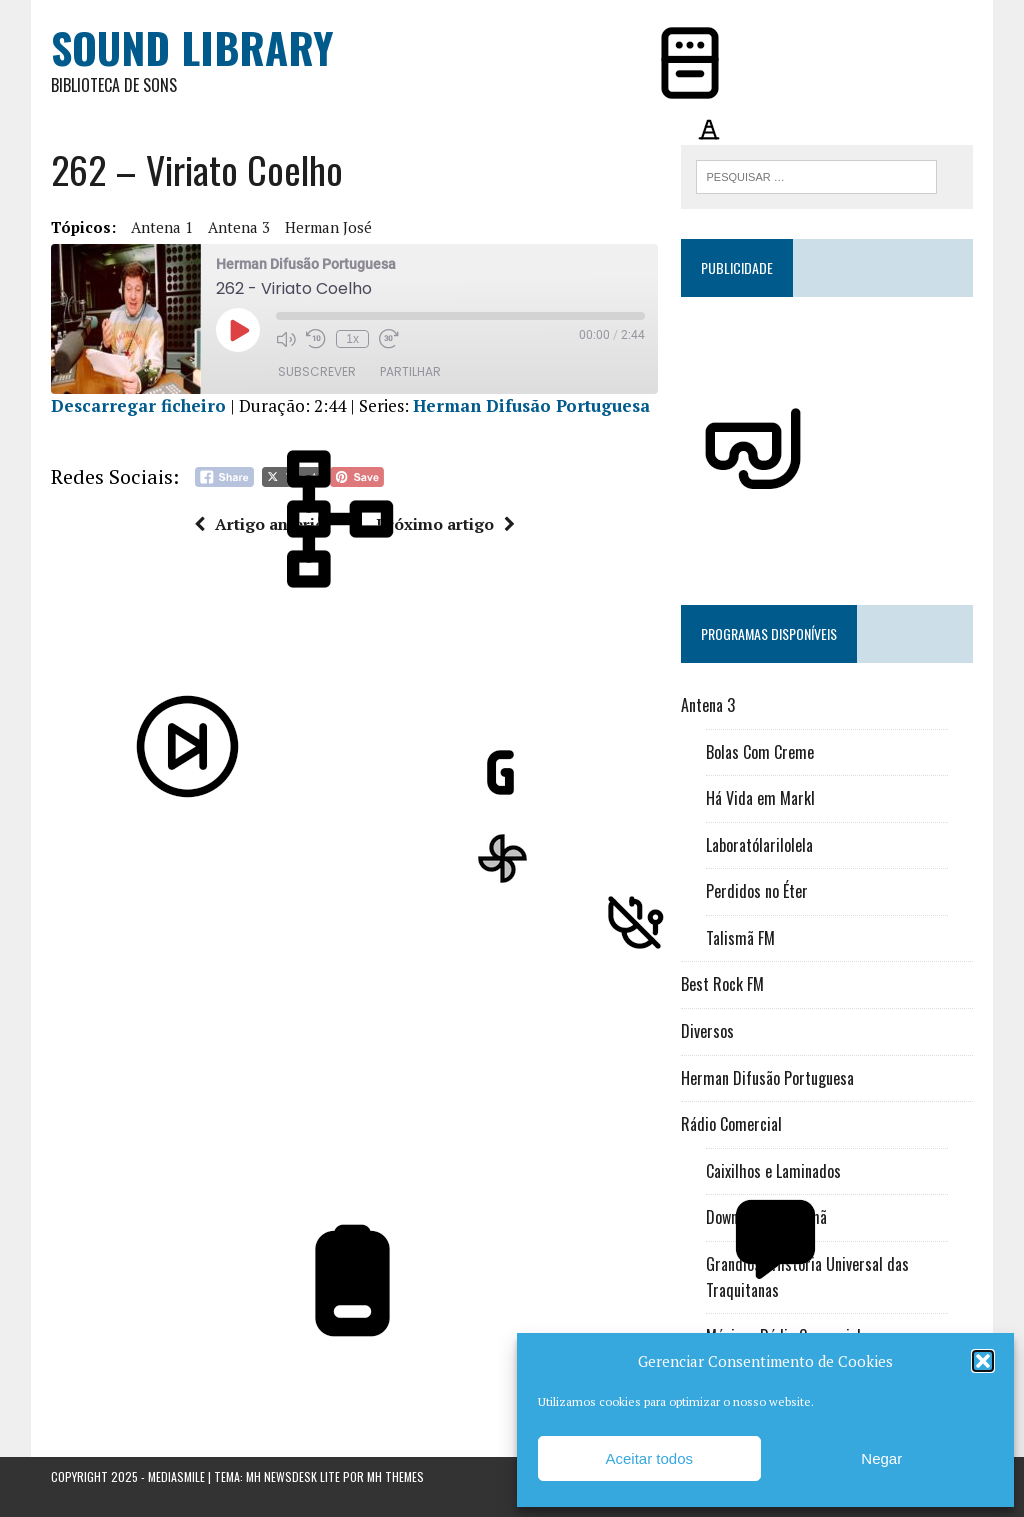 The height and width of the screenshot is (1517, 1024). What do you see at coordinates (500, 772) in the screenshot?
I see `indicates GPRS/2G network connection` at bounding box center [500, 772].